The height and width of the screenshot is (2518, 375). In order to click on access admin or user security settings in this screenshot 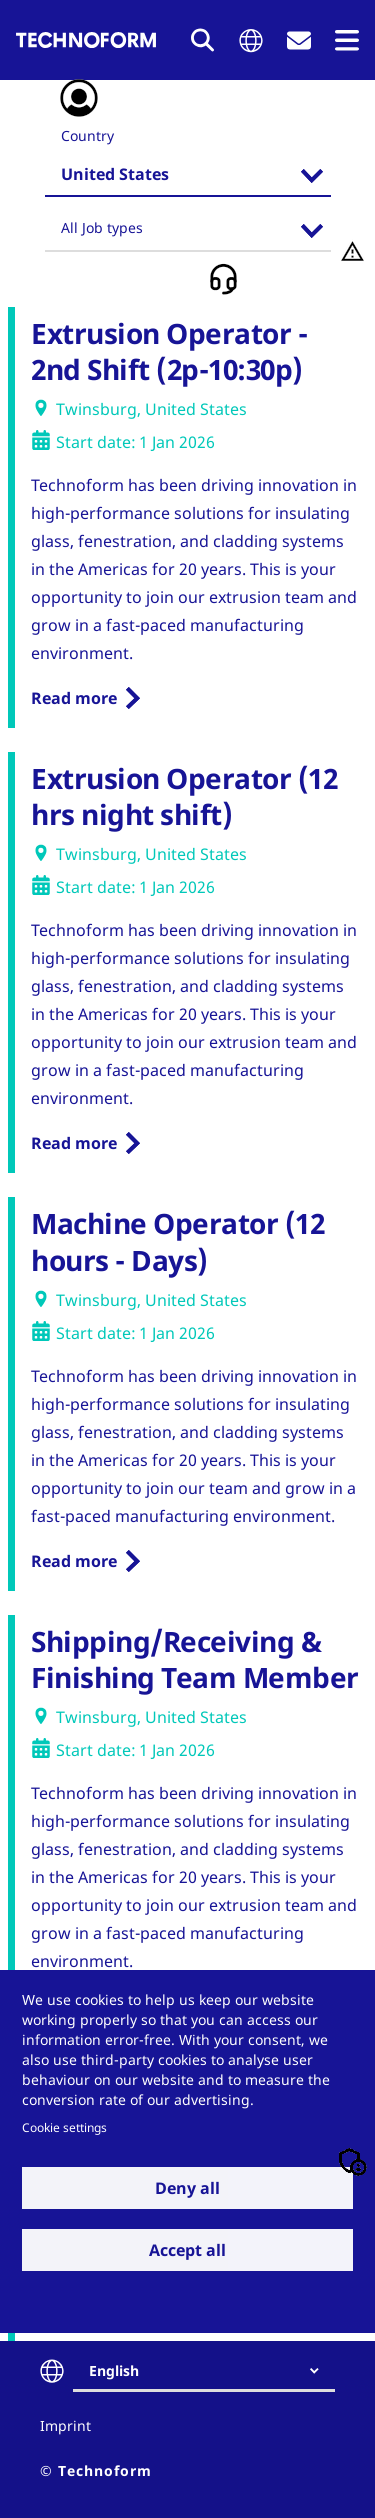, I will do `click(351, 2160)`.